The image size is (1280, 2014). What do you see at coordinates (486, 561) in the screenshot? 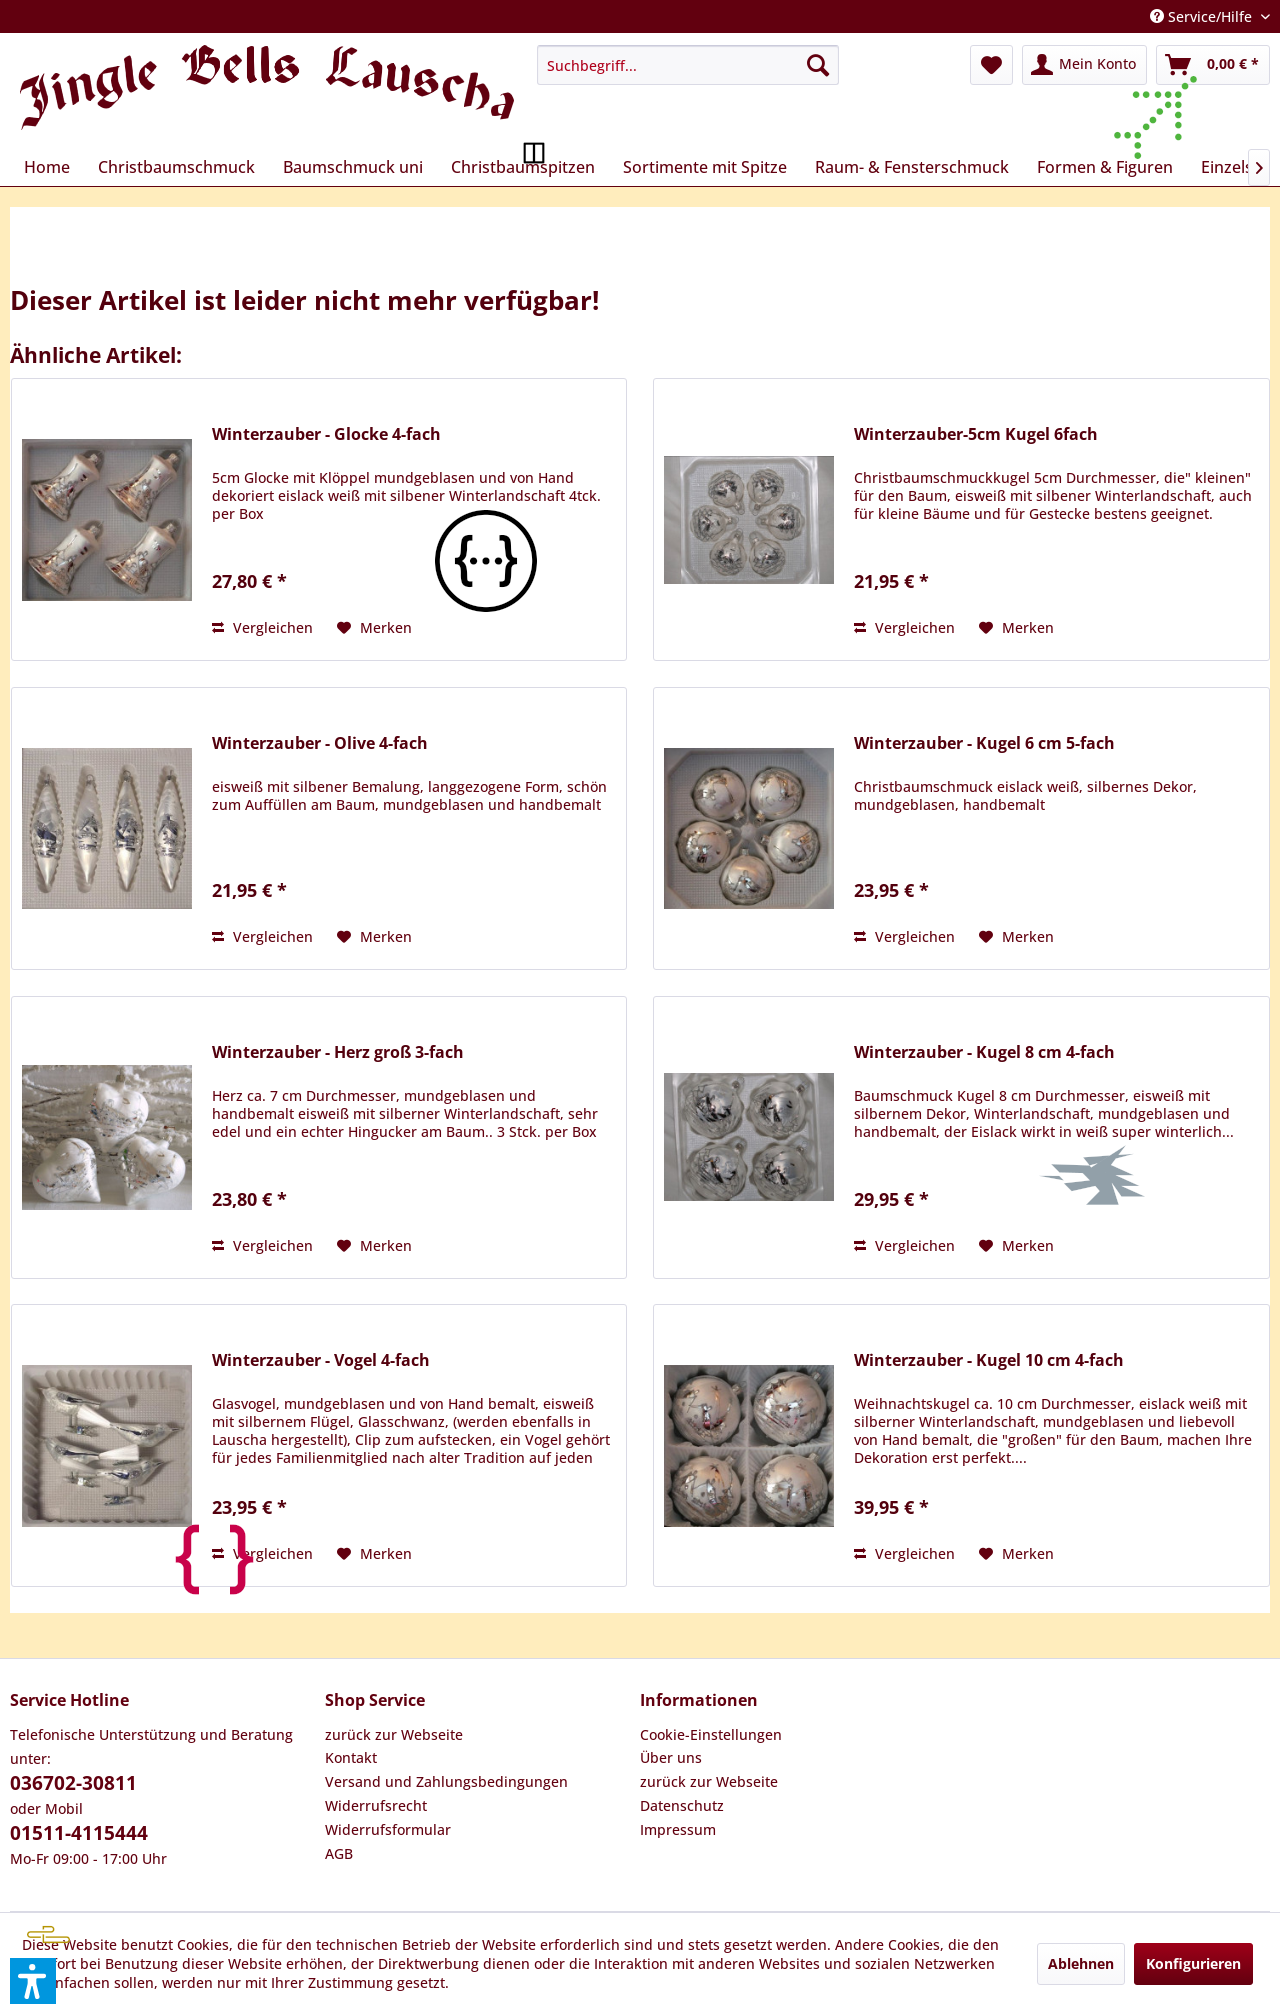
I see `Swagger API documentation tool logo` at bounding box center [486, 561].